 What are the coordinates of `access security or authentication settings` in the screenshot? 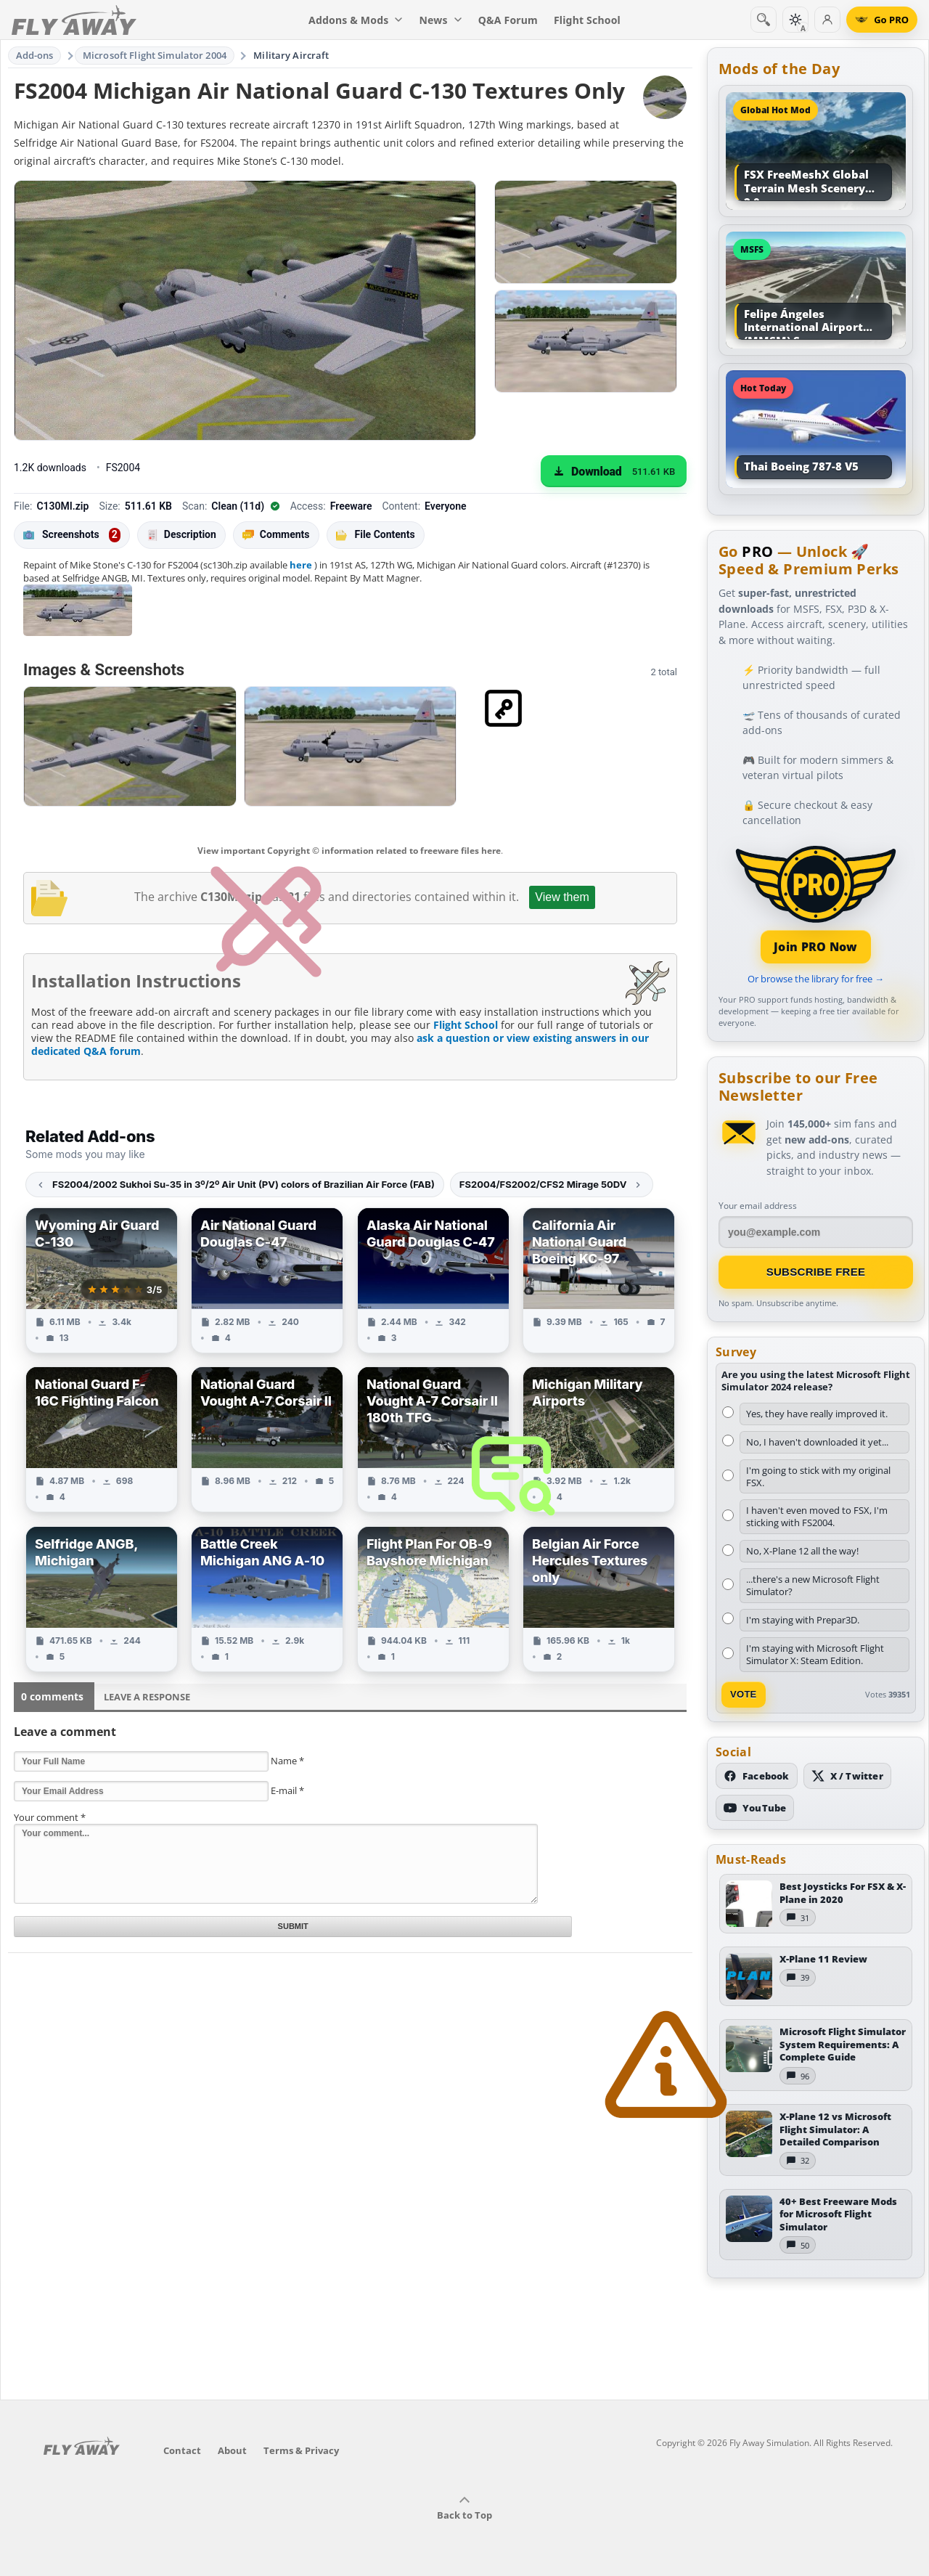 It's located at (503, 708).